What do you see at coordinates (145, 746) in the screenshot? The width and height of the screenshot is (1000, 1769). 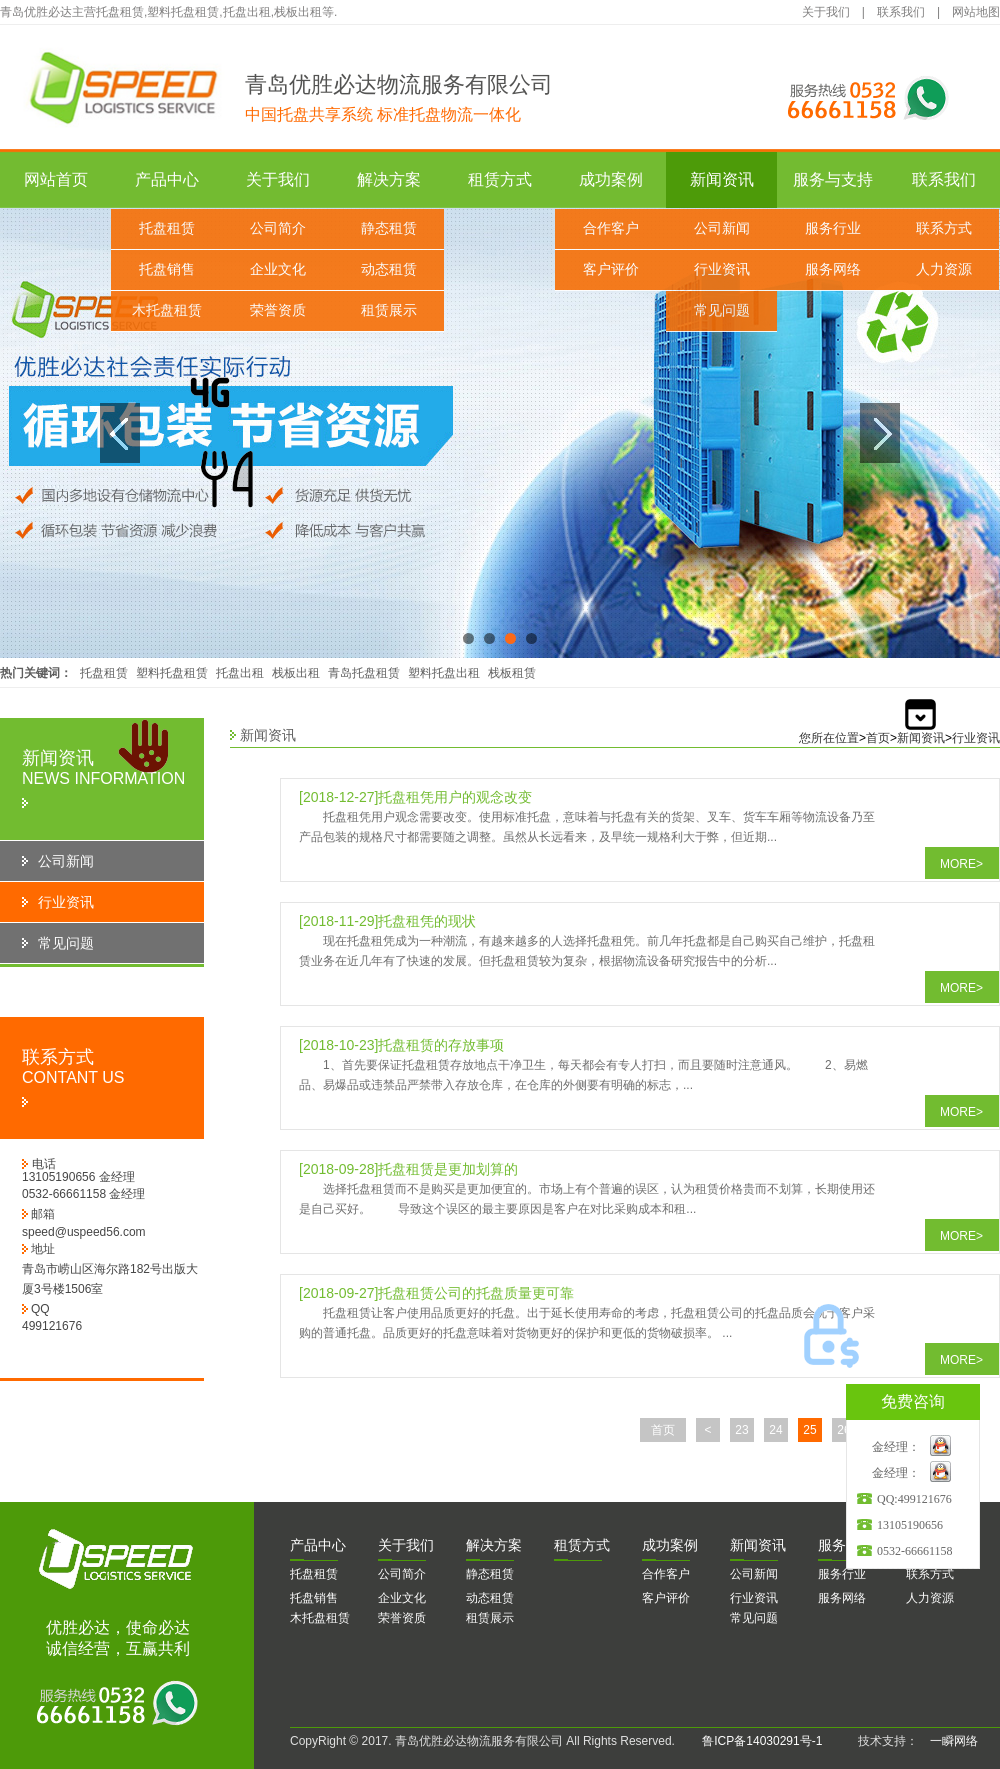 I see `indicates a skin condition or allergy warning` at bounding box center [145, 746].